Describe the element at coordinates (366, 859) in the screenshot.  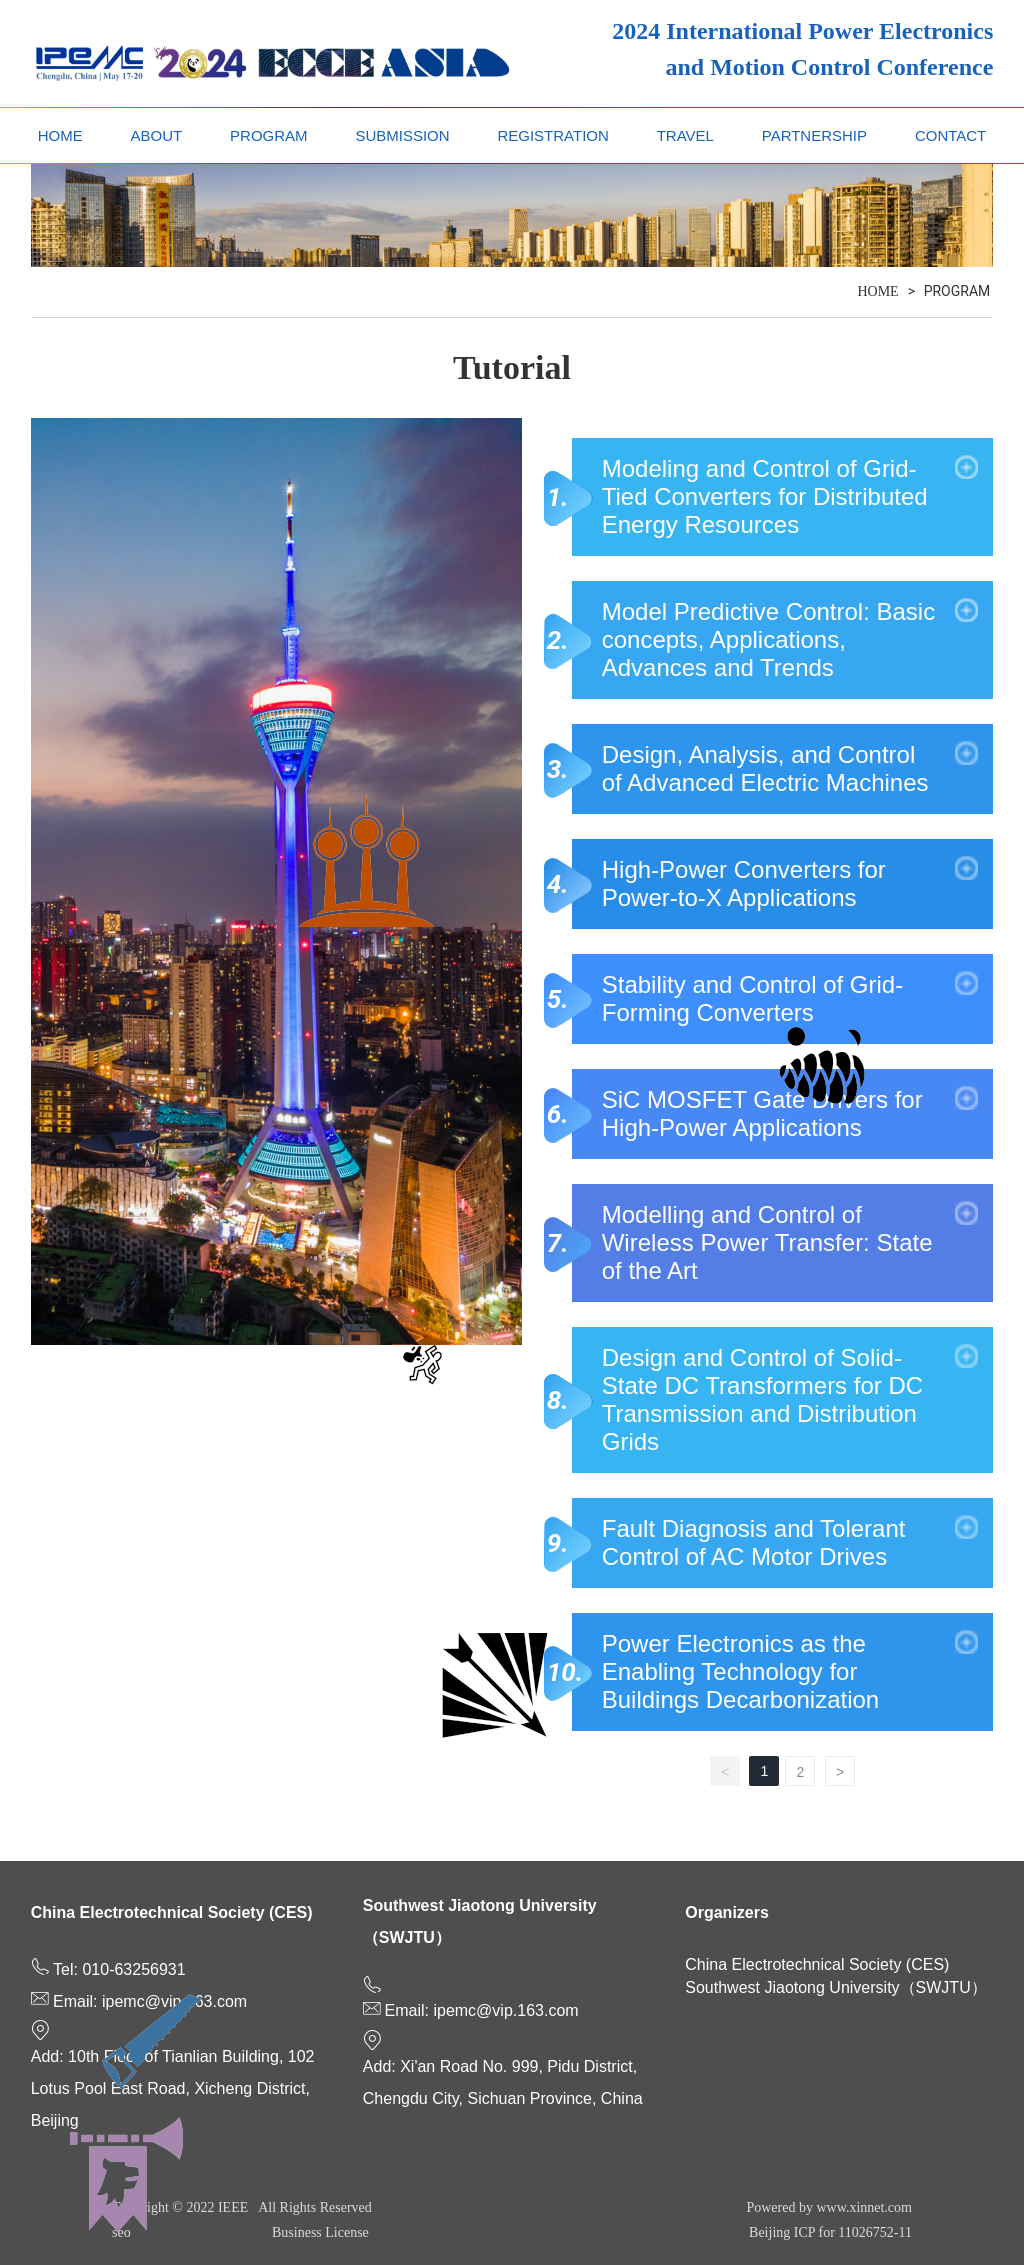
I see `indicates a broadcast or transmission tower structure` at that location.